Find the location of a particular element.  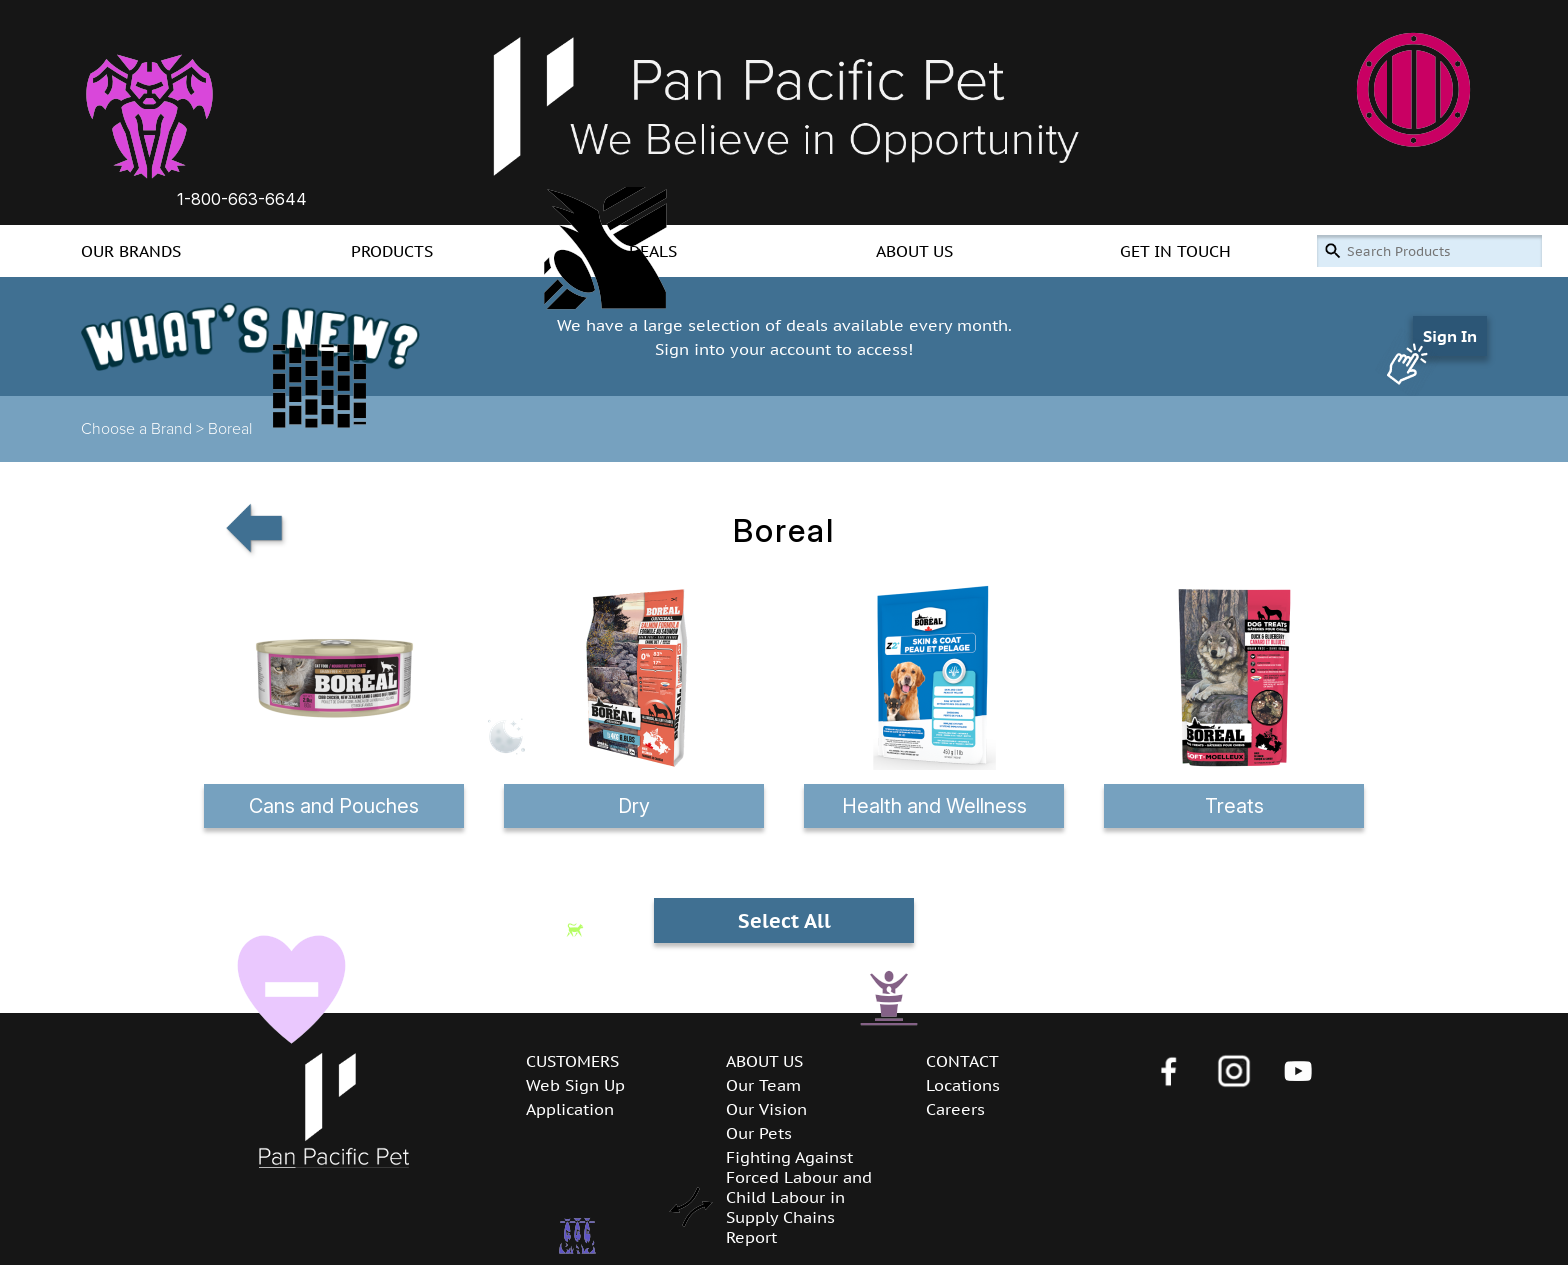

indicates a cat or pet-related category is located at coordinates (575, 930).